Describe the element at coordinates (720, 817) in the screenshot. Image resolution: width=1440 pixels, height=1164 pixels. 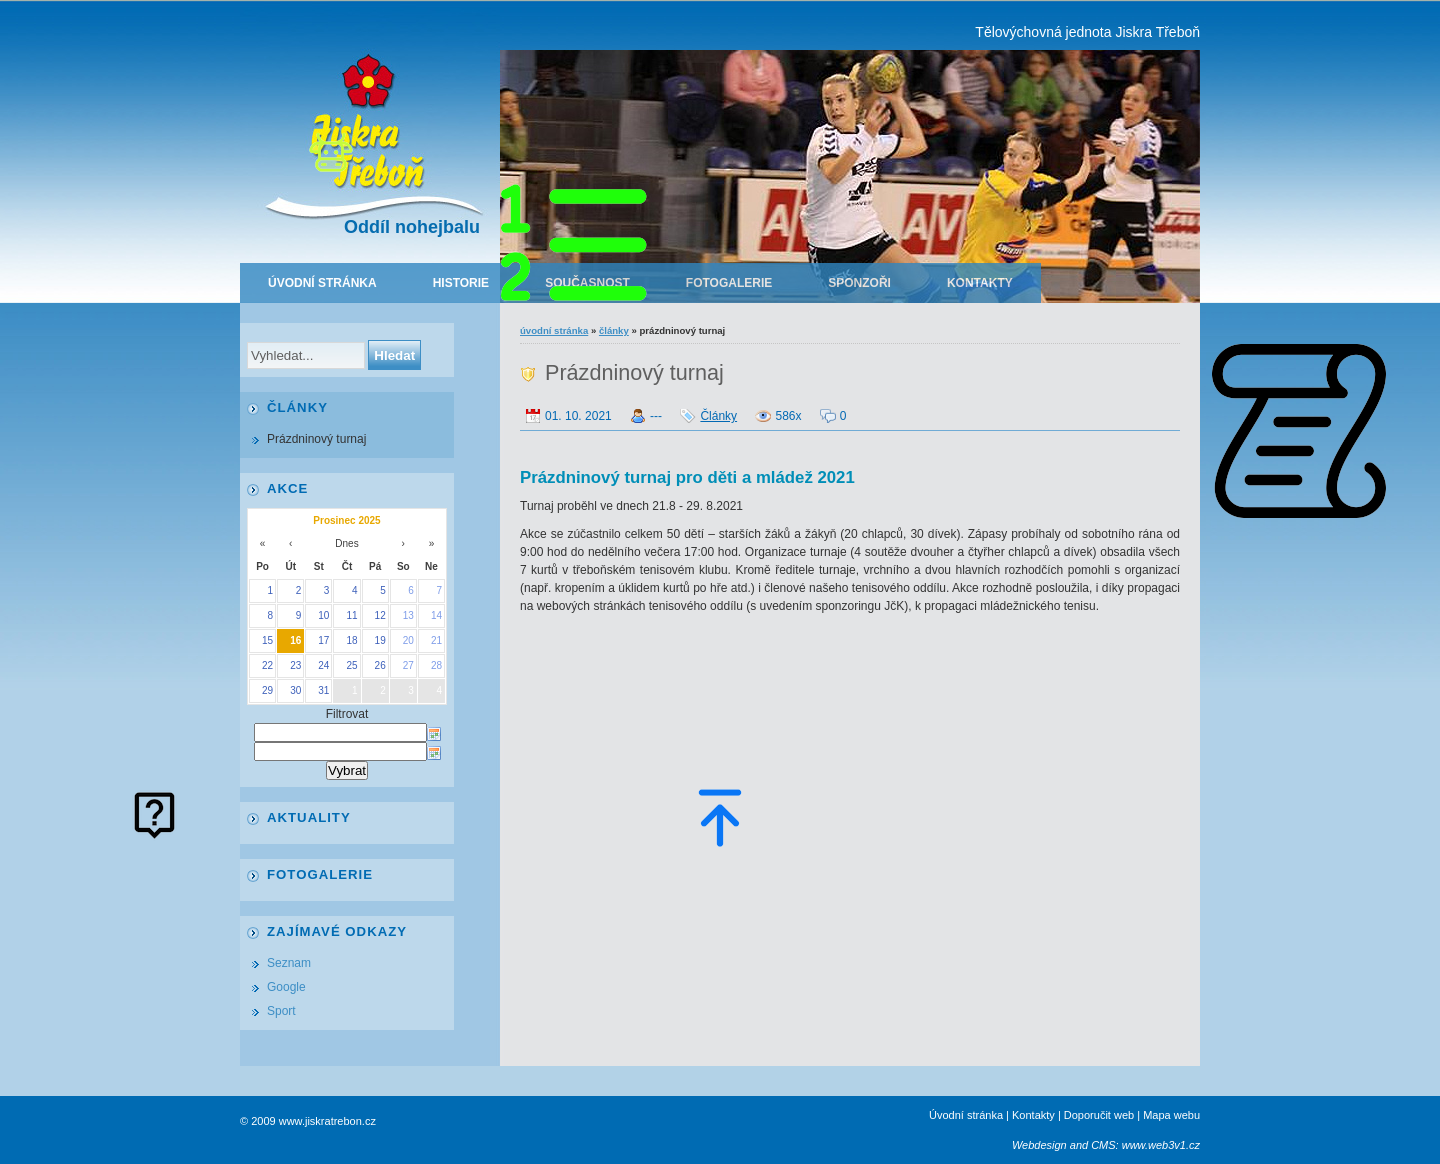
I see `move item to top of list` at that location.